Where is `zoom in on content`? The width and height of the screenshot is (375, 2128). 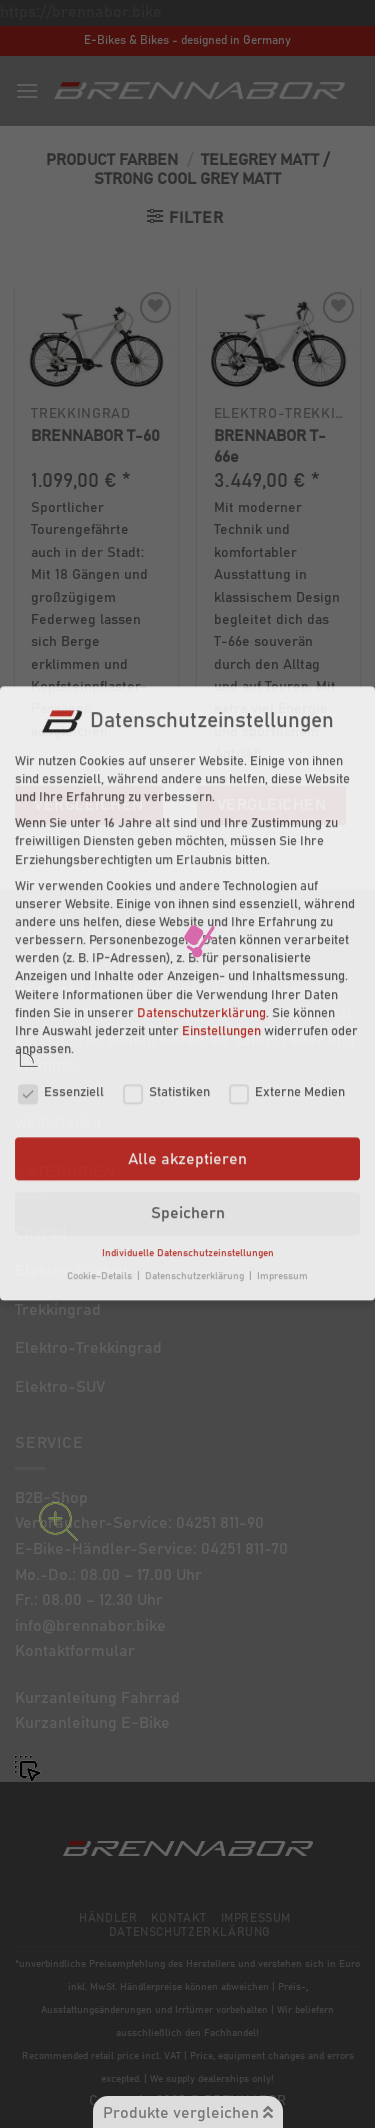 zoom in on content is located at coordinates (58, 1521).